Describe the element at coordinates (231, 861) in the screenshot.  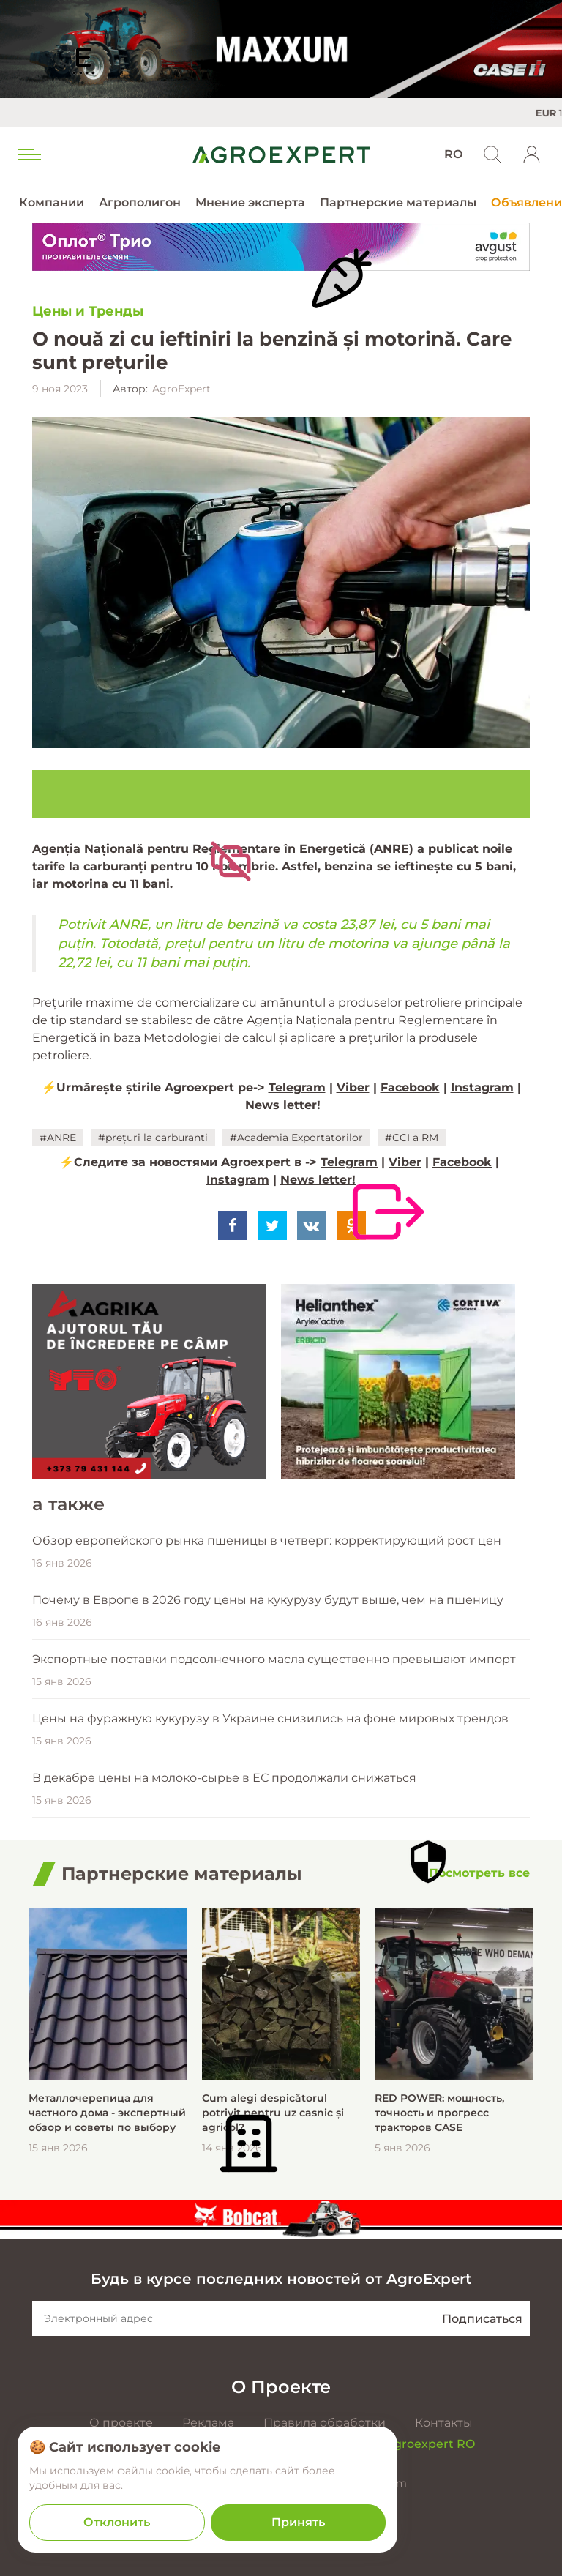
I see `indicates payment is unavailable or disabled` at that location.